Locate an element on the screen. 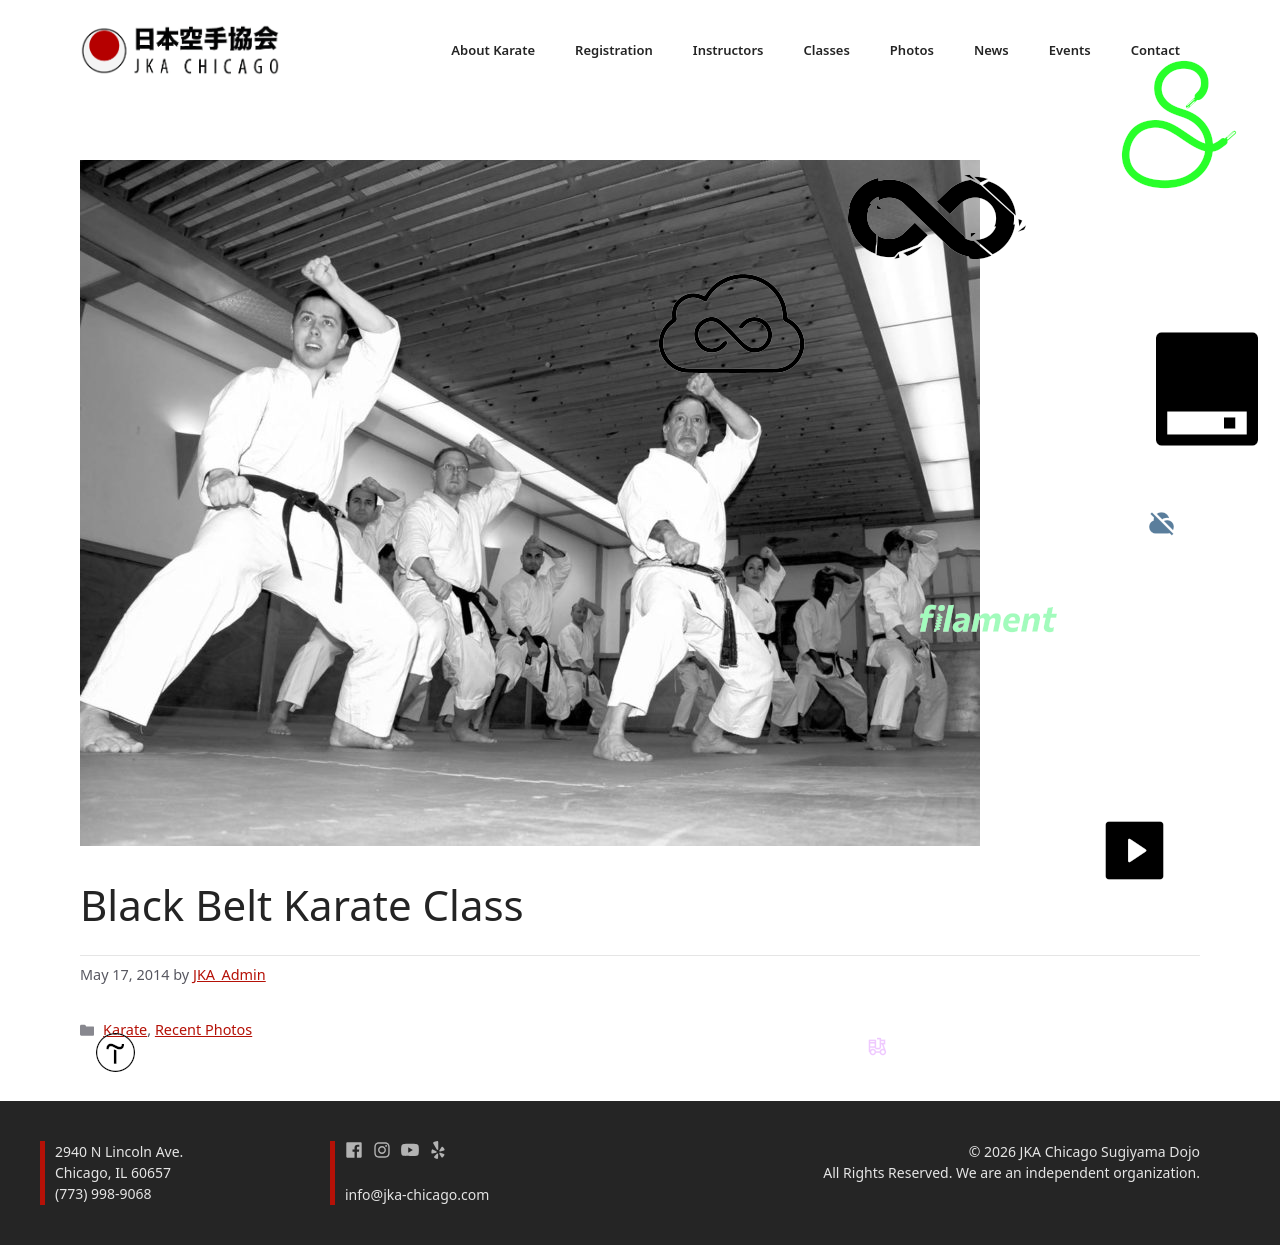  play video content is located at coordinates (1134, 850).